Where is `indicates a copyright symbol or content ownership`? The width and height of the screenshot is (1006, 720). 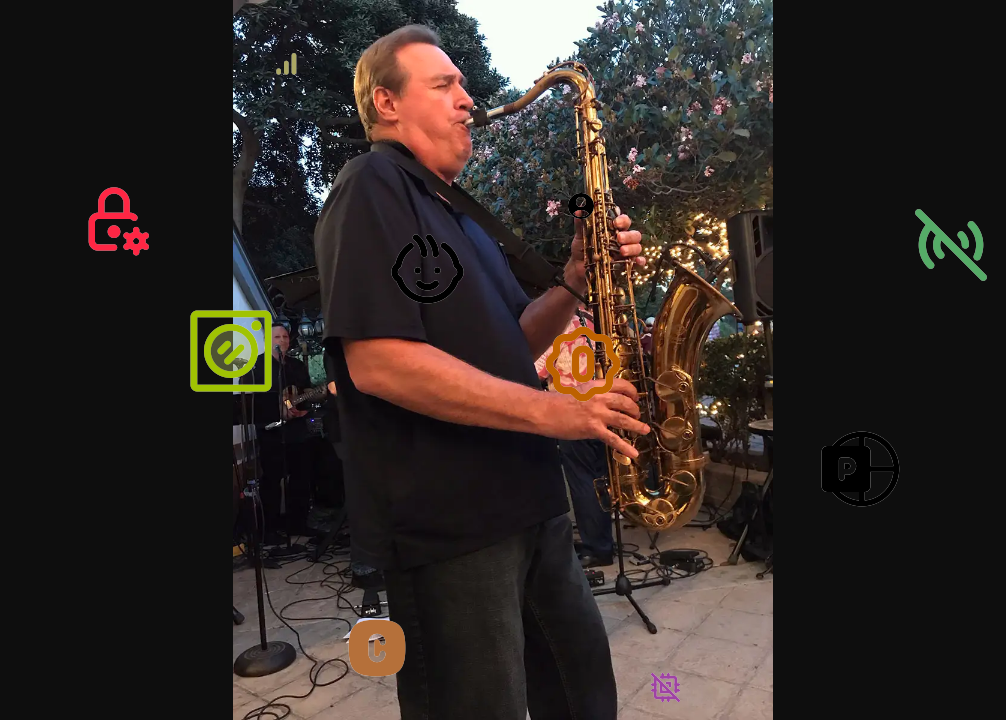 indicates a copyright symbol or content ownership is located at coordinates (377, 648).